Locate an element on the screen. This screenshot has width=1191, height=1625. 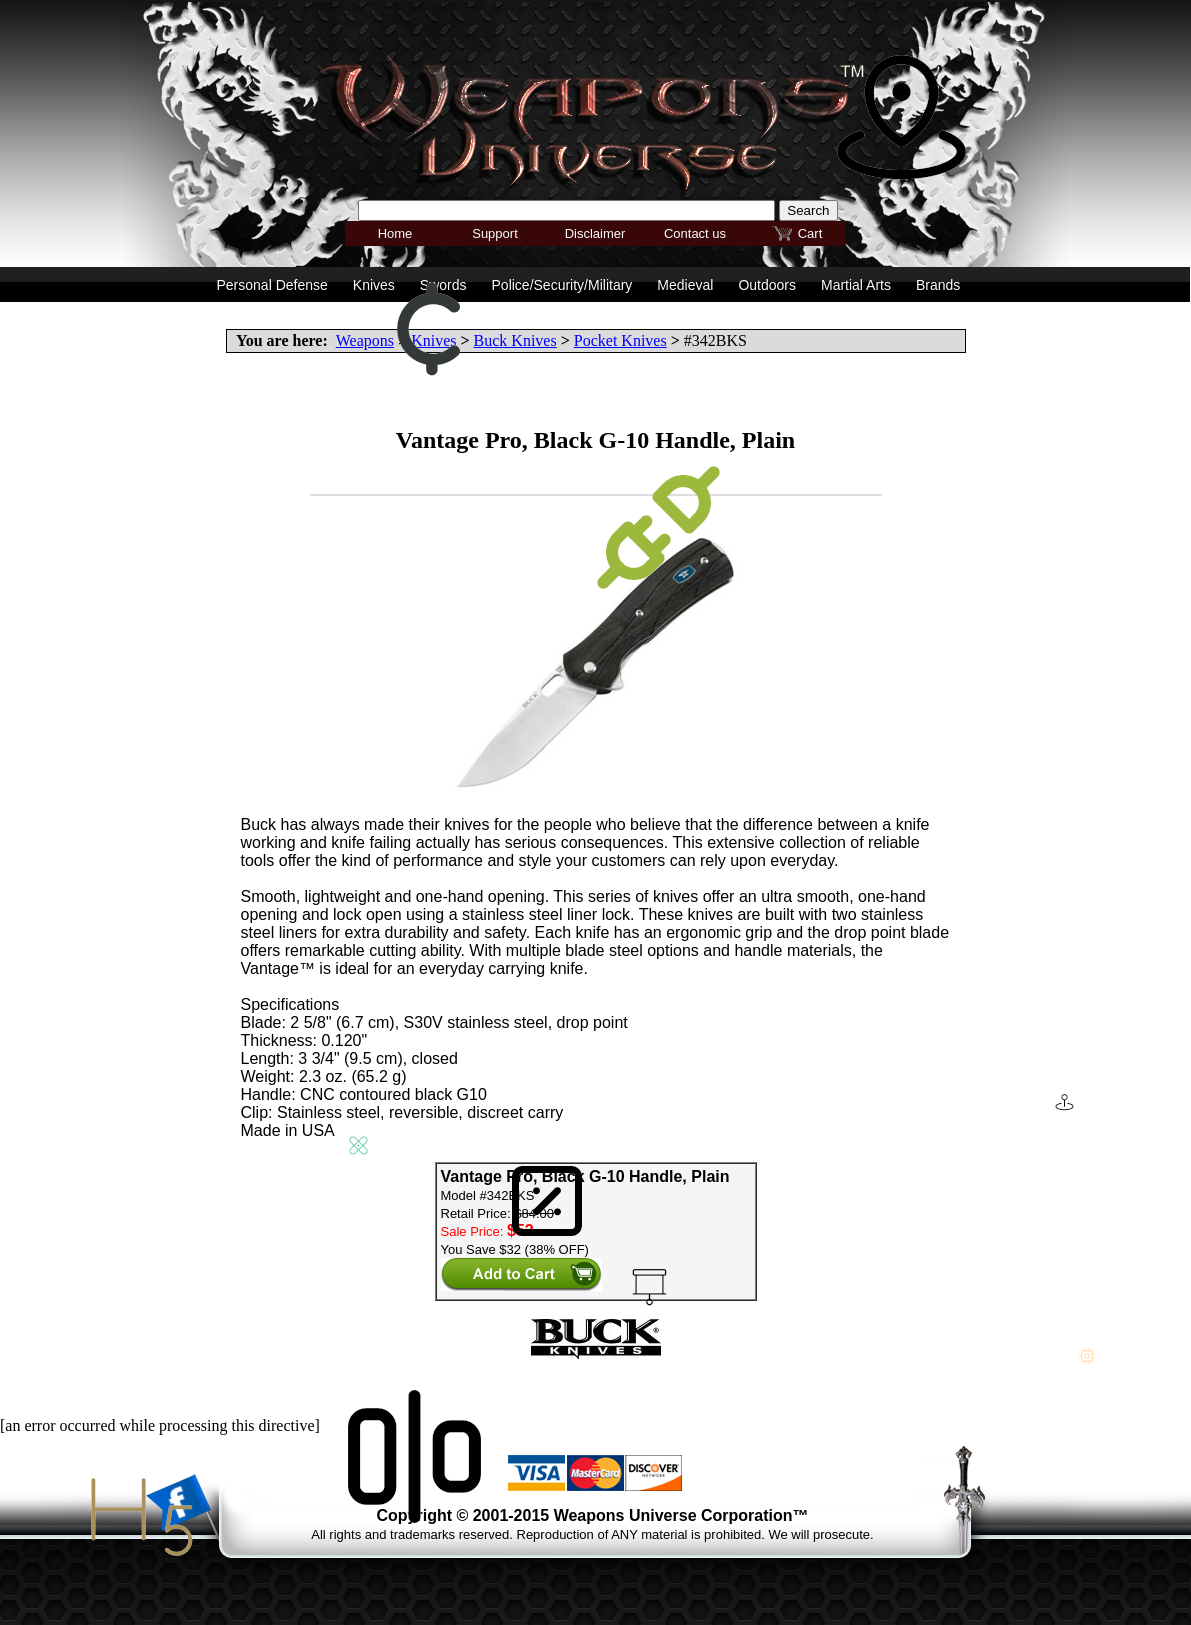
view location area or region is located at coordinates (901, 119).